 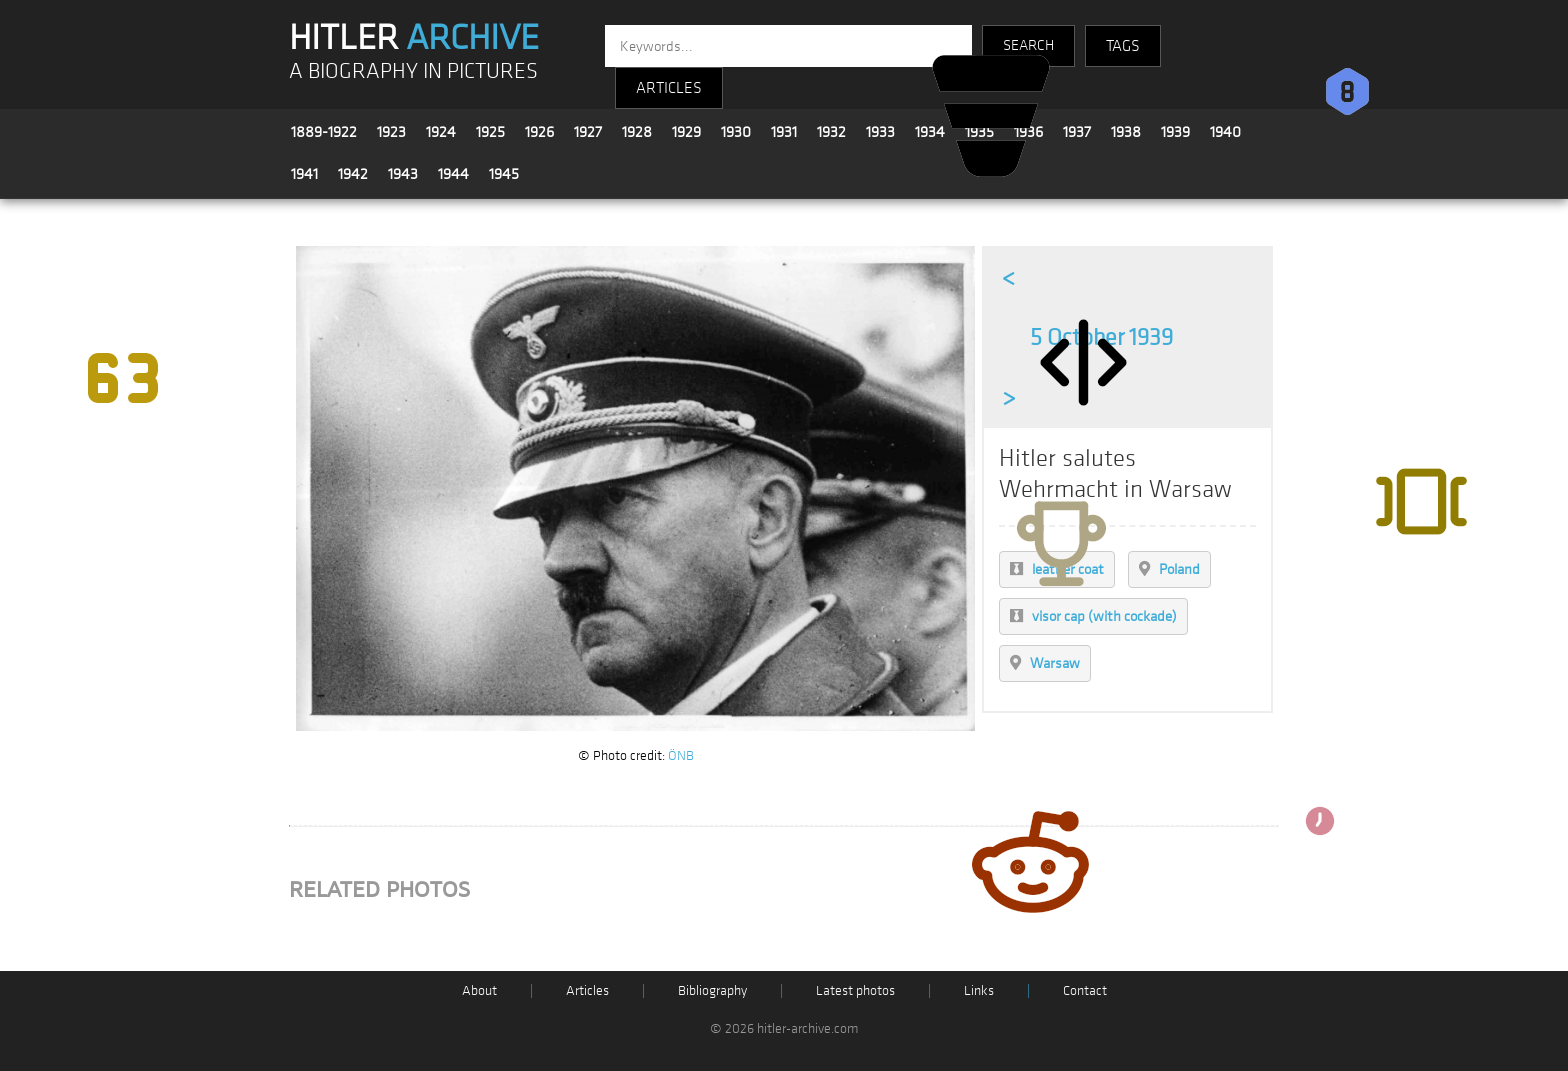 What do you see at coordinates (1061, 541) in the screenshot?
I see `view achievements or awards` at bounding box center [1061, 541].